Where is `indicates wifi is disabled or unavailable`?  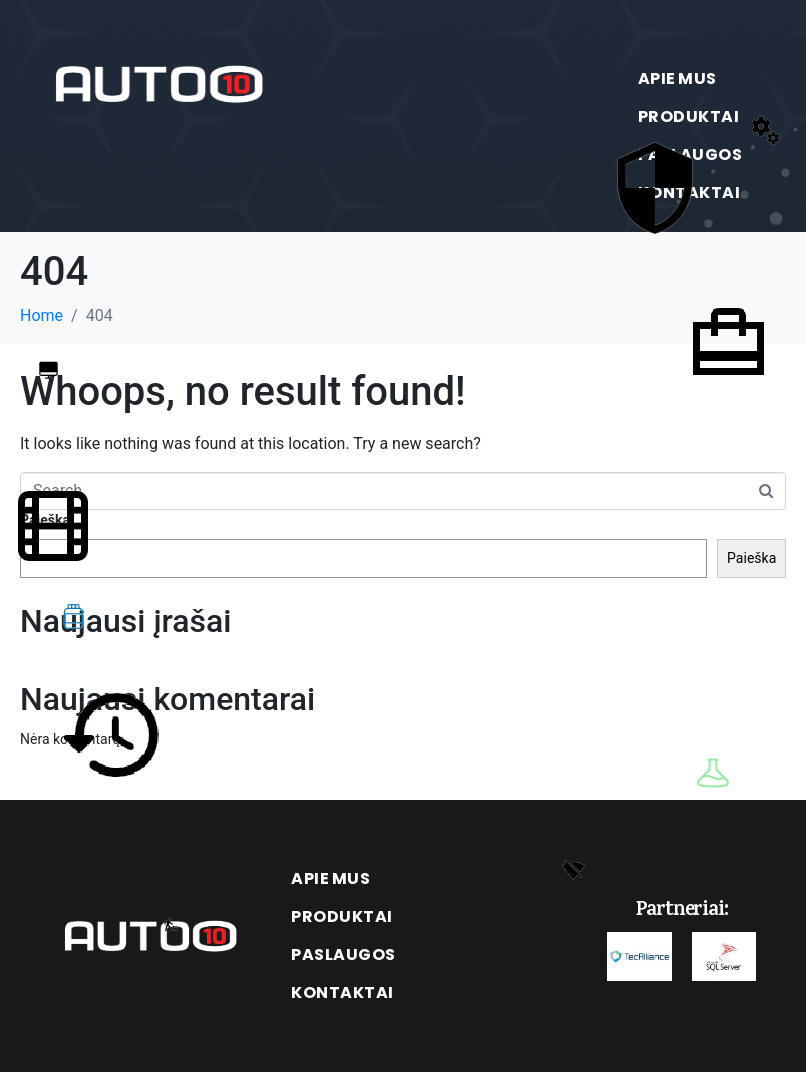
indicates wifi is disabled or unavailable is located at coordinates (573, 870).